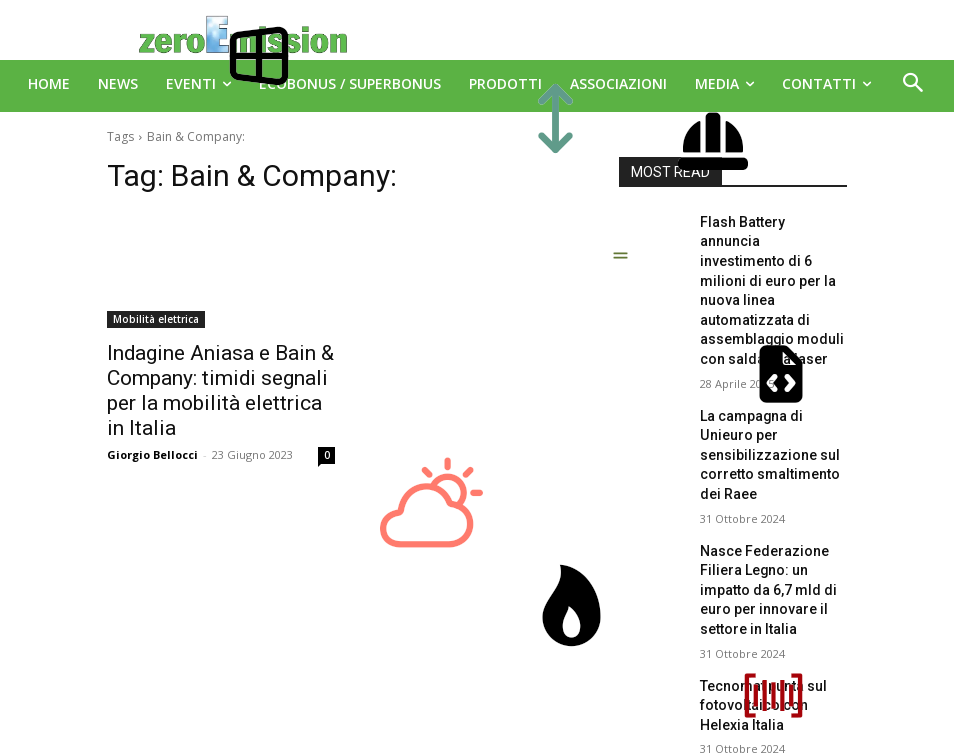  What do you see at coordinates (259, 56) in the screenshot?
I see `open windows settings or system options` at bounding box center [259, 56].